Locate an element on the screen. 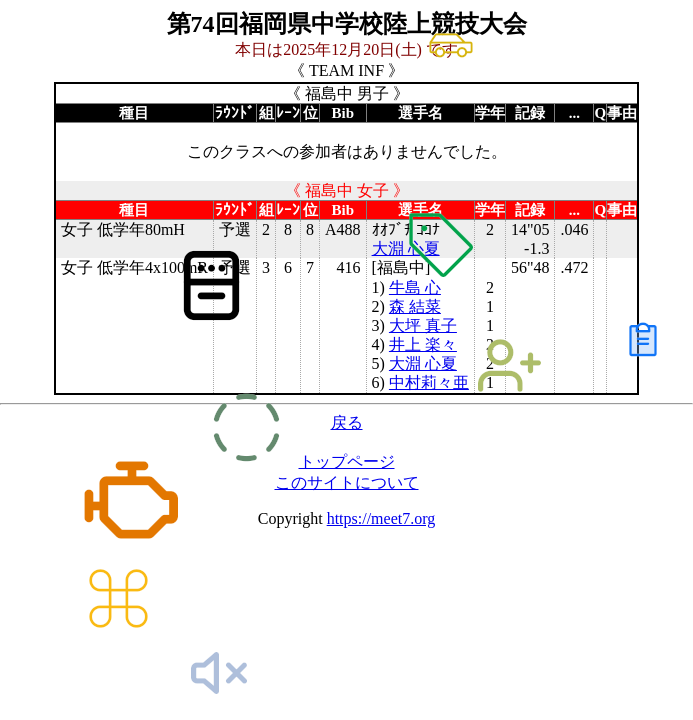  view clipboard contents is located at coordinates (643, 340).